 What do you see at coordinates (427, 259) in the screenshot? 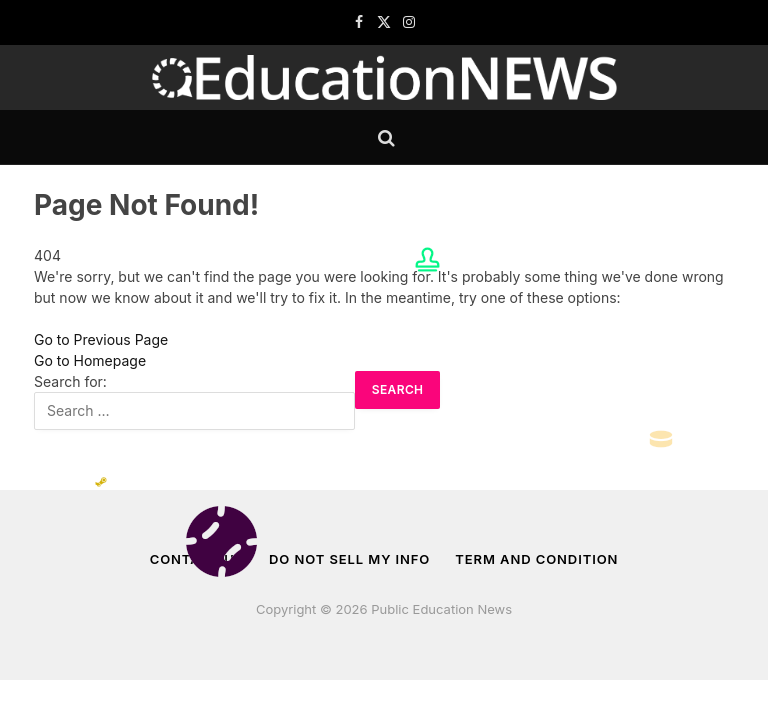
I see `apply a stamp or approval mark` at bounding box center [427, 259].